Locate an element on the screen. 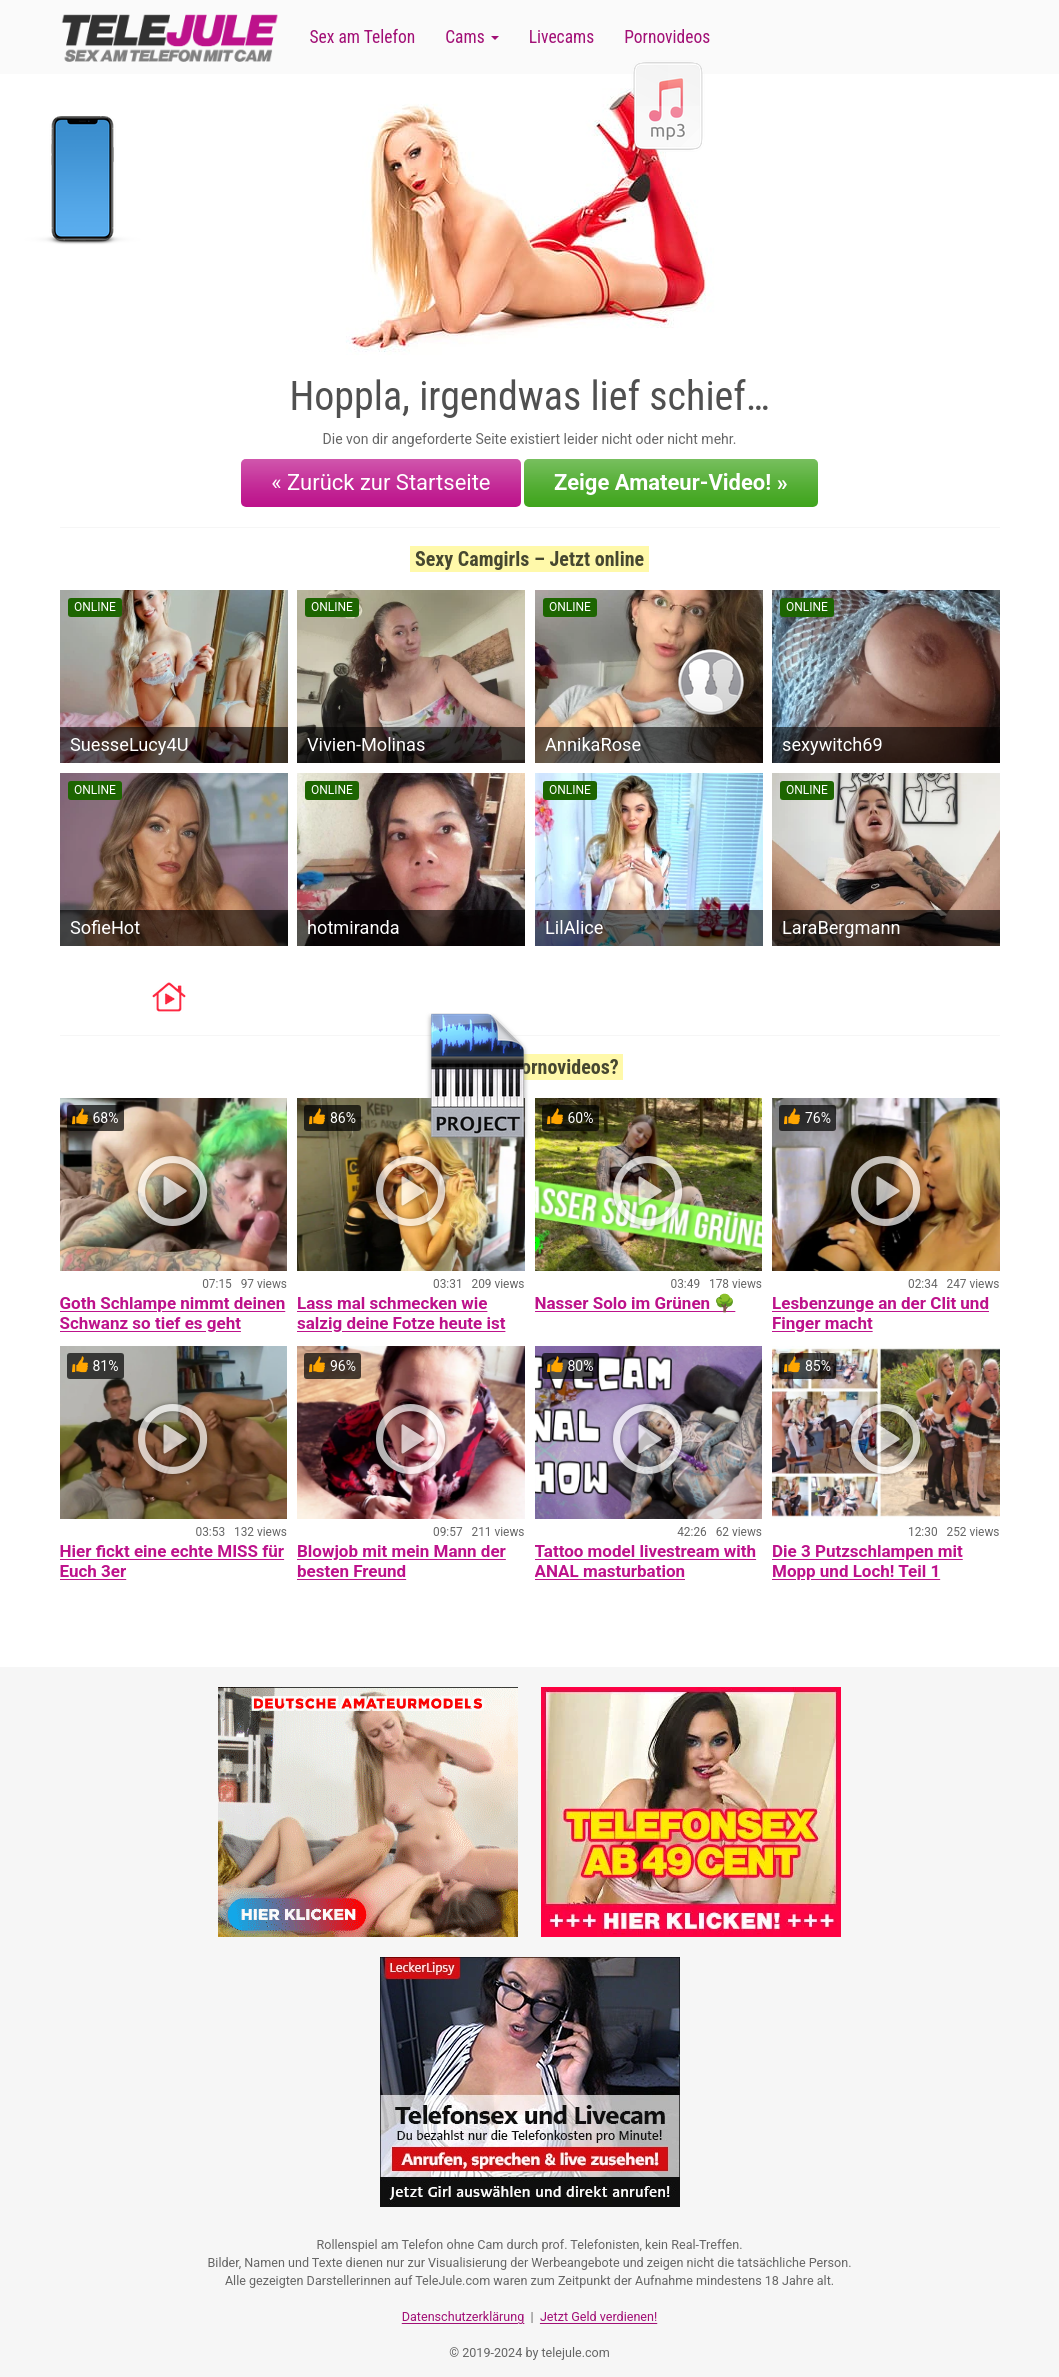  access home sharing preferences is located at coordinates (169, 997).